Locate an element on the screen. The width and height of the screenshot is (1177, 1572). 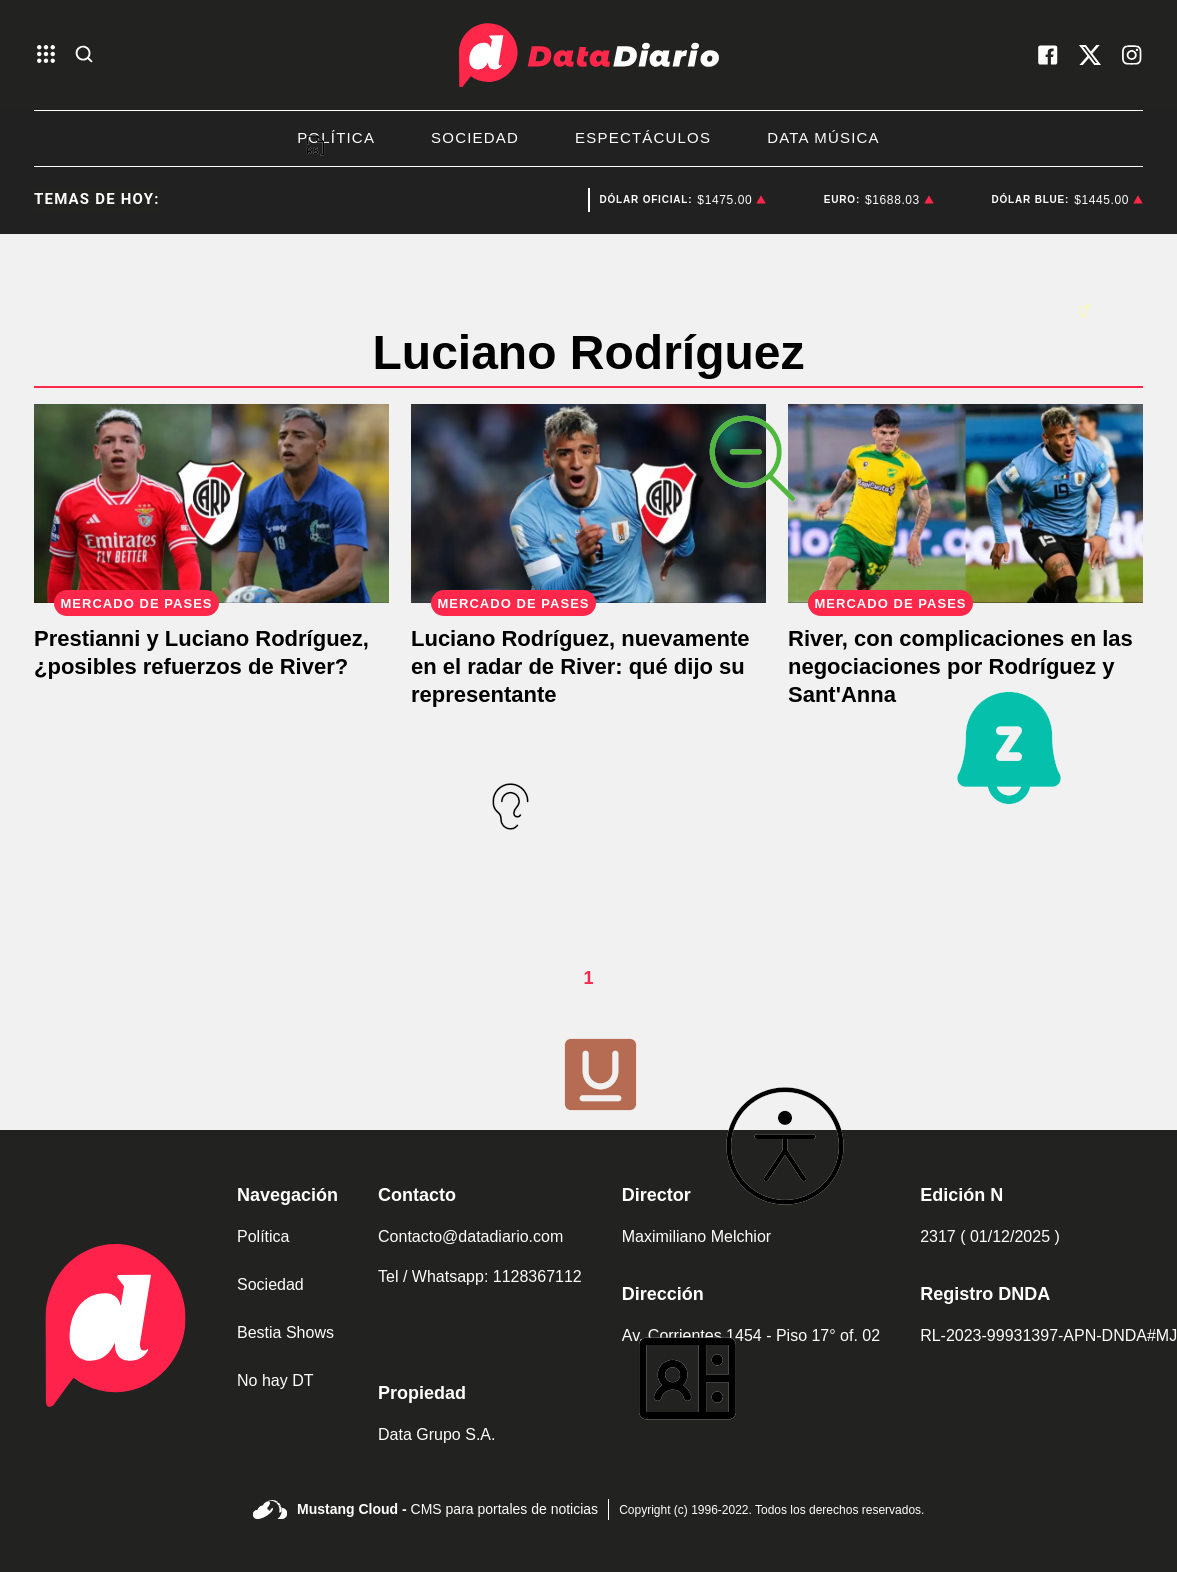
select intersex gender identity option is located at coordinates (1083, 311).